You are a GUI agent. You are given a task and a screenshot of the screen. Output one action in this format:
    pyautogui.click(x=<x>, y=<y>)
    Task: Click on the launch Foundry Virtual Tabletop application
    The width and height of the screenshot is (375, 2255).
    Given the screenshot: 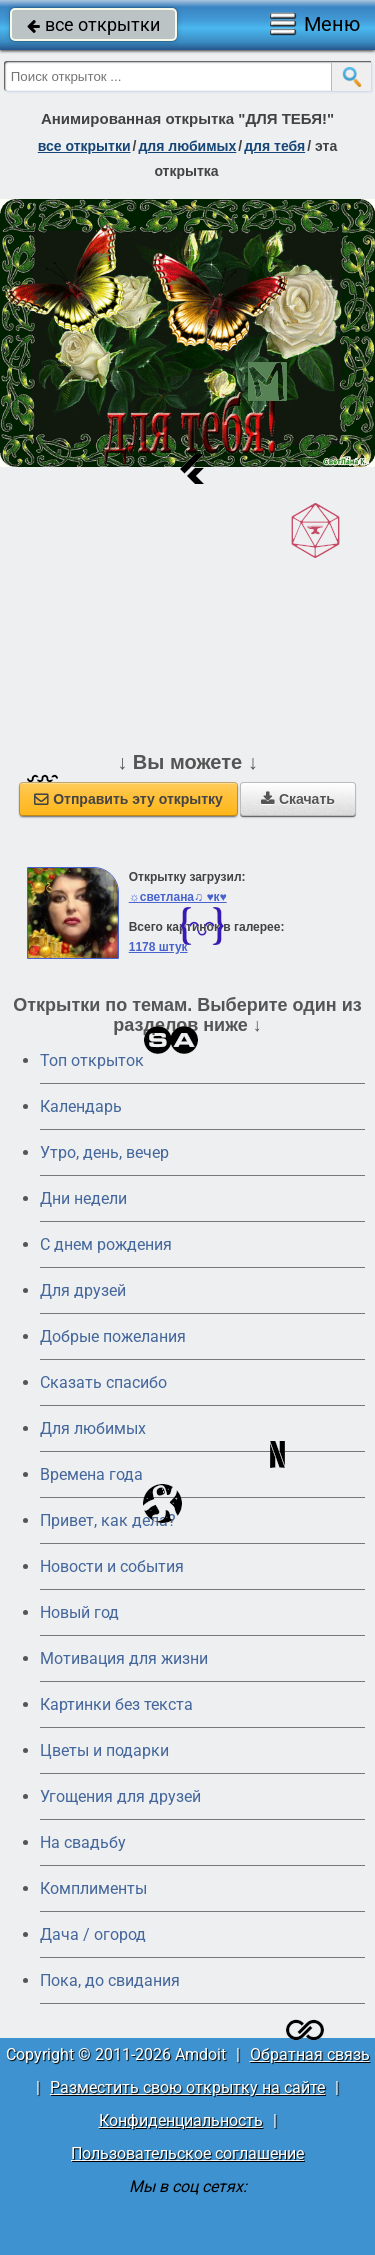 What is the action you would take?
    pyautogui.click(x=315, y=530)
    